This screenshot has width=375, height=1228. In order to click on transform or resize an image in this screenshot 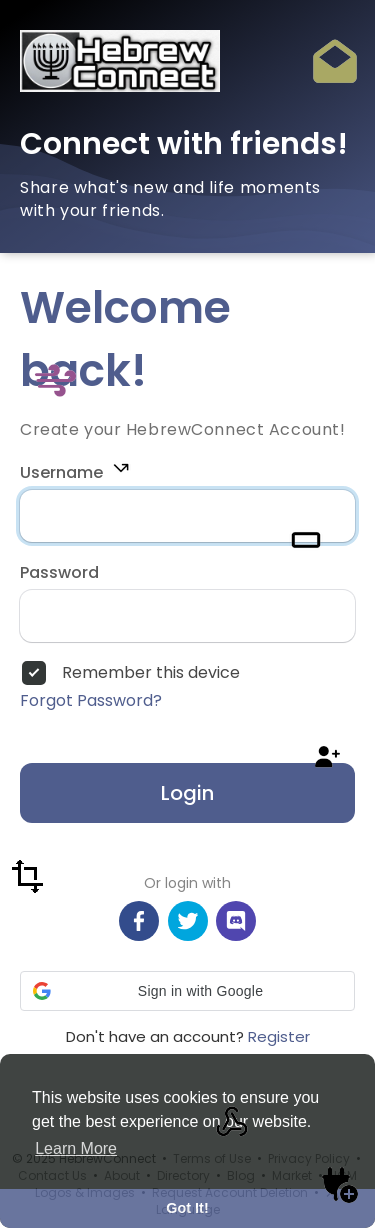, I will do `click(27, 876)`.